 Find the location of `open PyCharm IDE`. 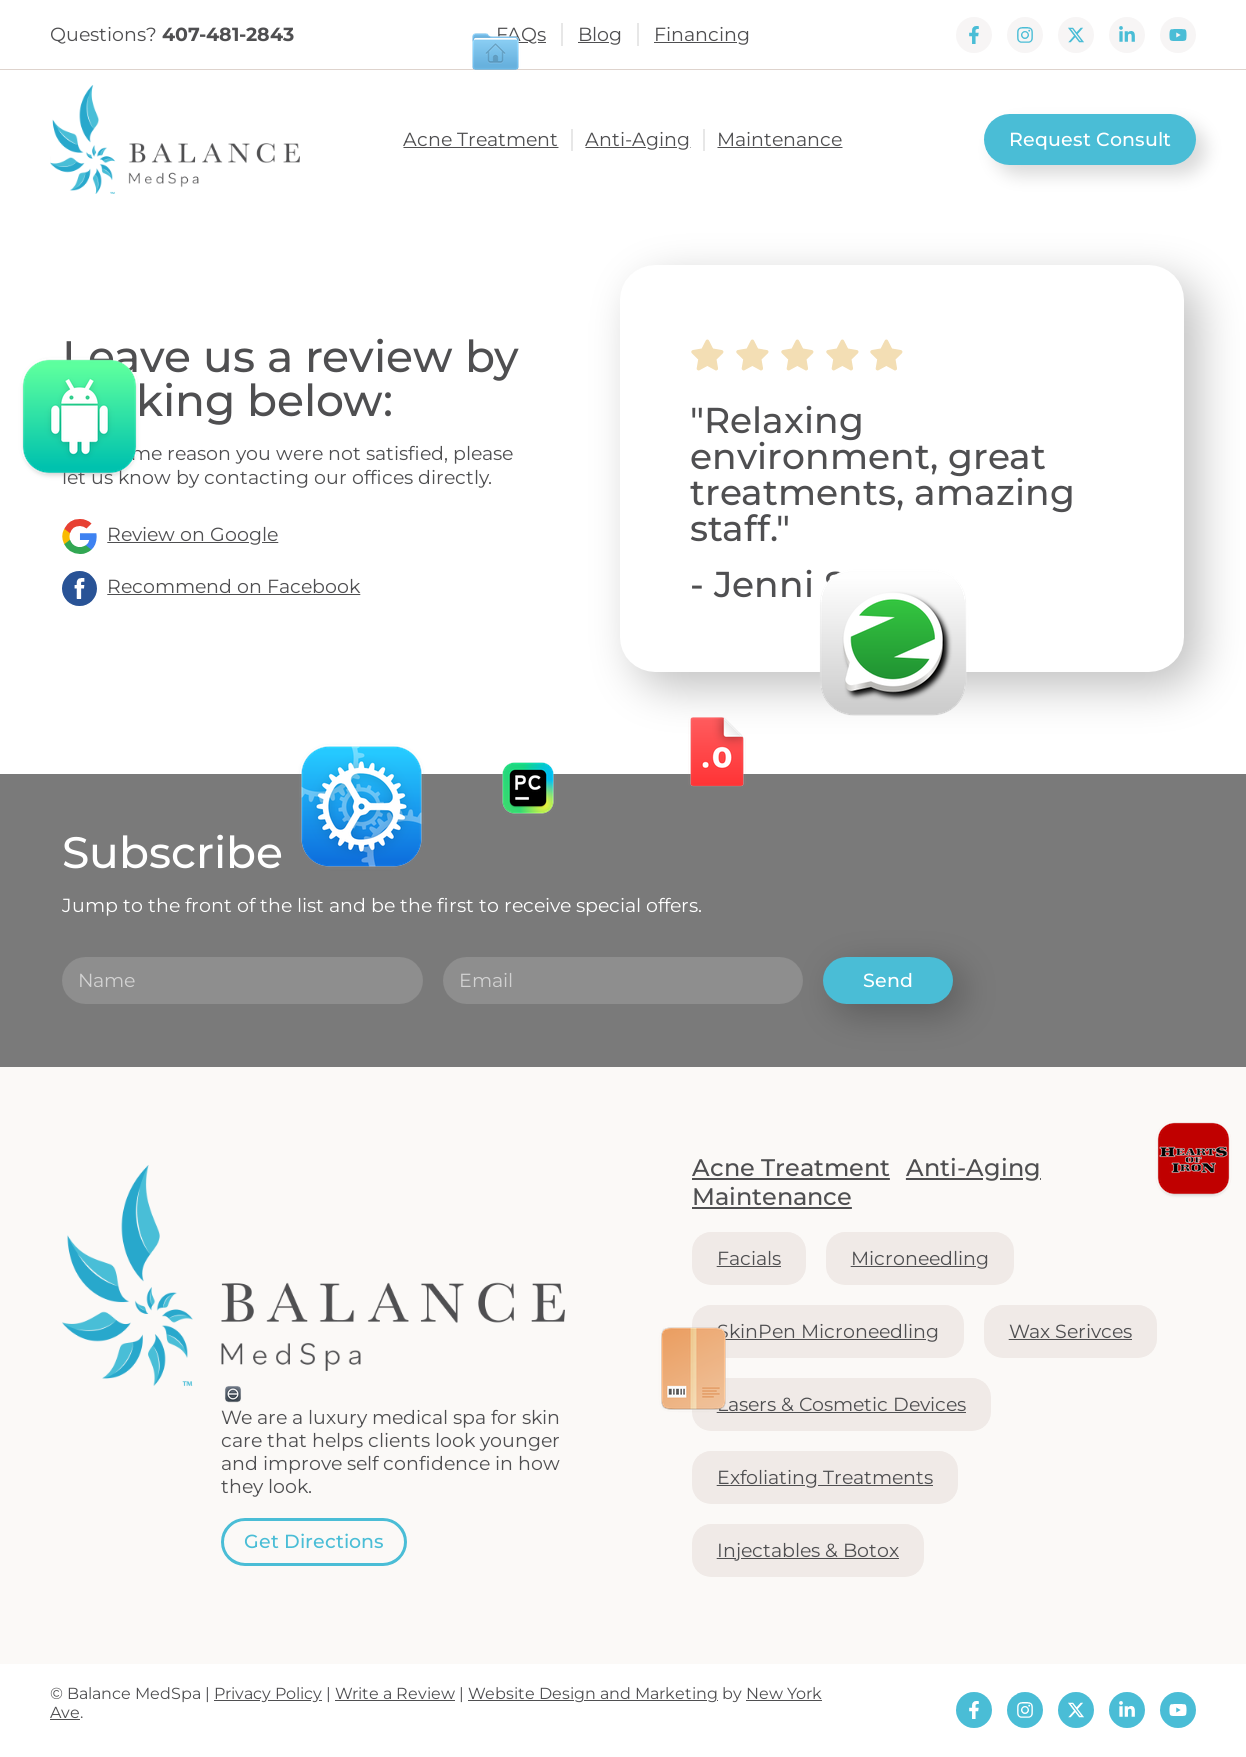

open PyCharm IDE is located at coordinates (528, 788).